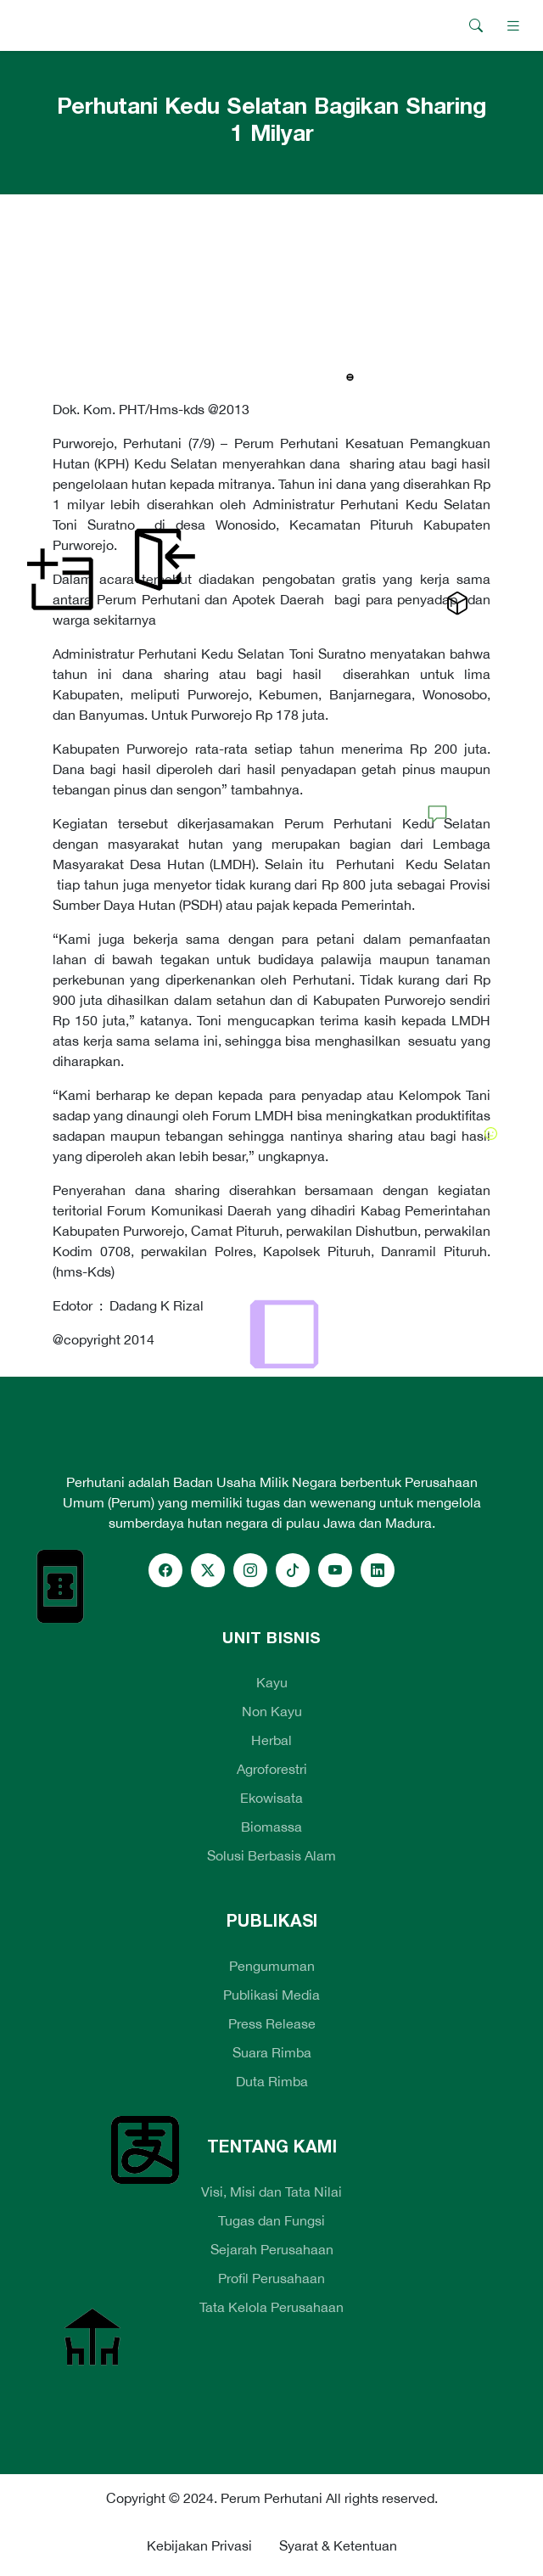 This screenshot has height=2576, width=543. I want to click on access outdoor deck or patio settings, so click(92, 2337).